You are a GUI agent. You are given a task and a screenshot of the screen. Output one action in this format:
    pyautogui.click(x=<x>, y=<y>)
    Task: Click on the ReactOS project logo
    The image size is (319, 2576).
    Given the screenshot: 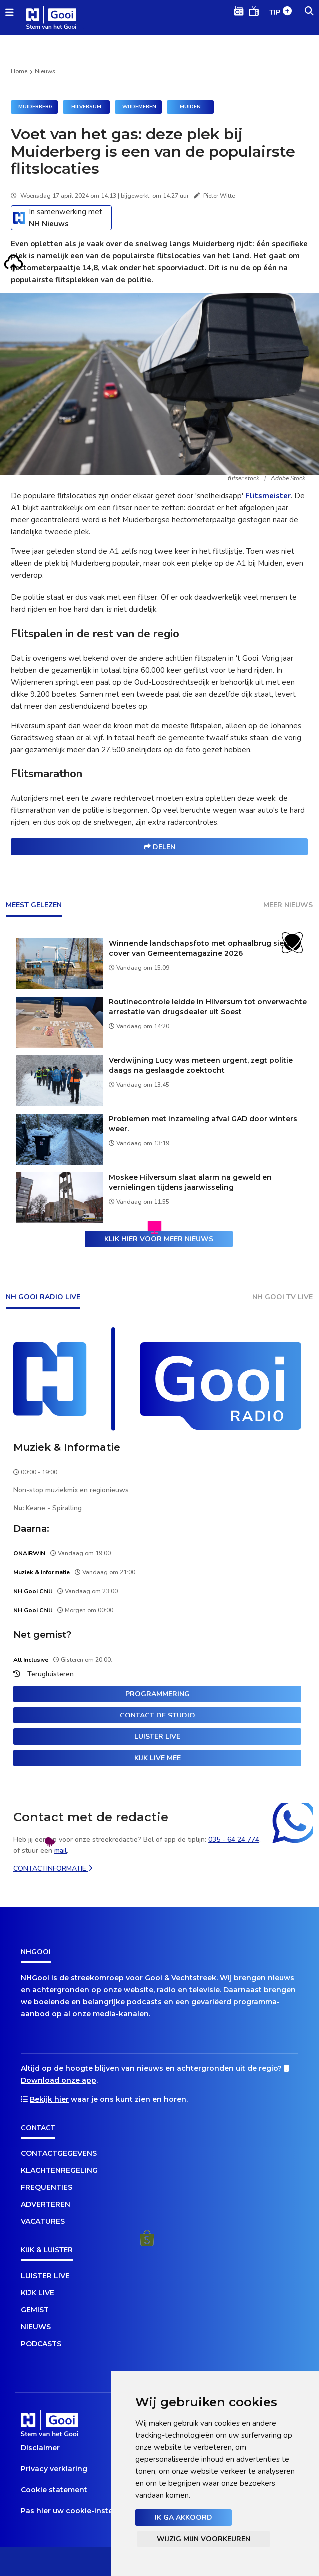 What is the action you would take?
    pyautogui.click(x=292, y=943)
    